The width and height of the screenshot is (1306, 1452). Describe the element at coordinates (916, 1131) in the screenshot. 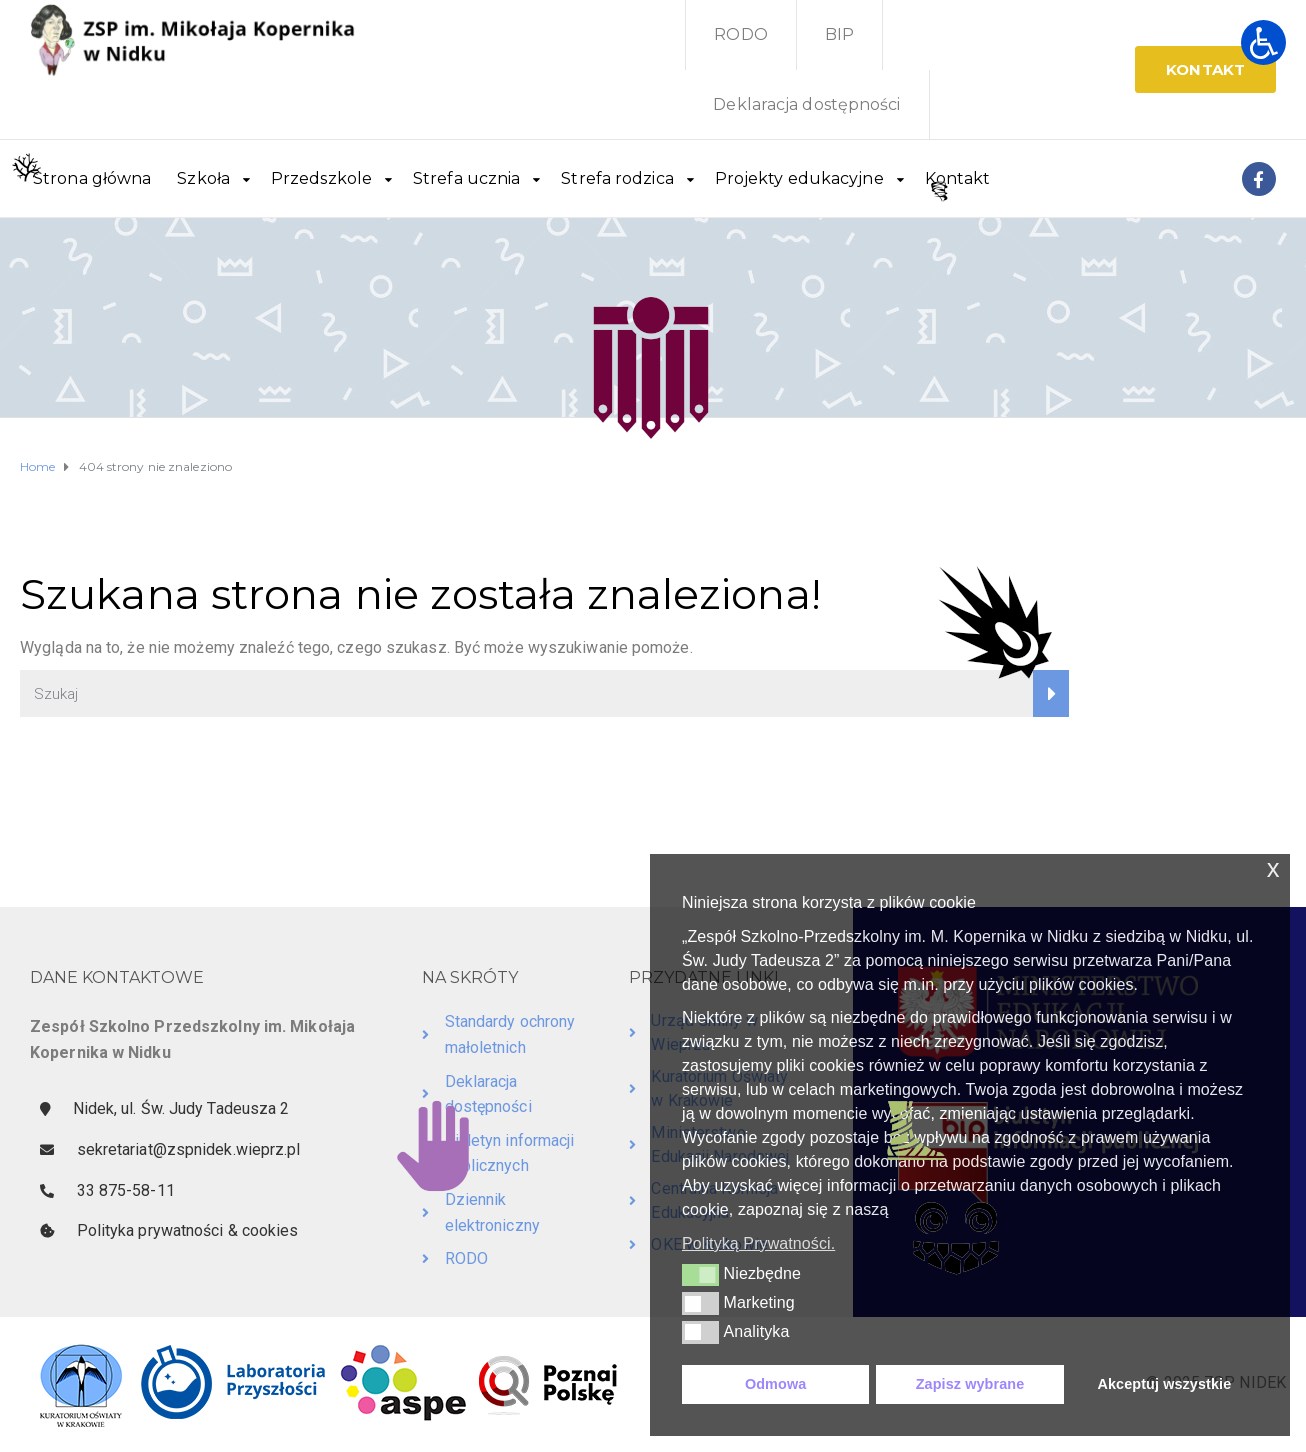

I see `browse sandals or summer footwear` at that location.